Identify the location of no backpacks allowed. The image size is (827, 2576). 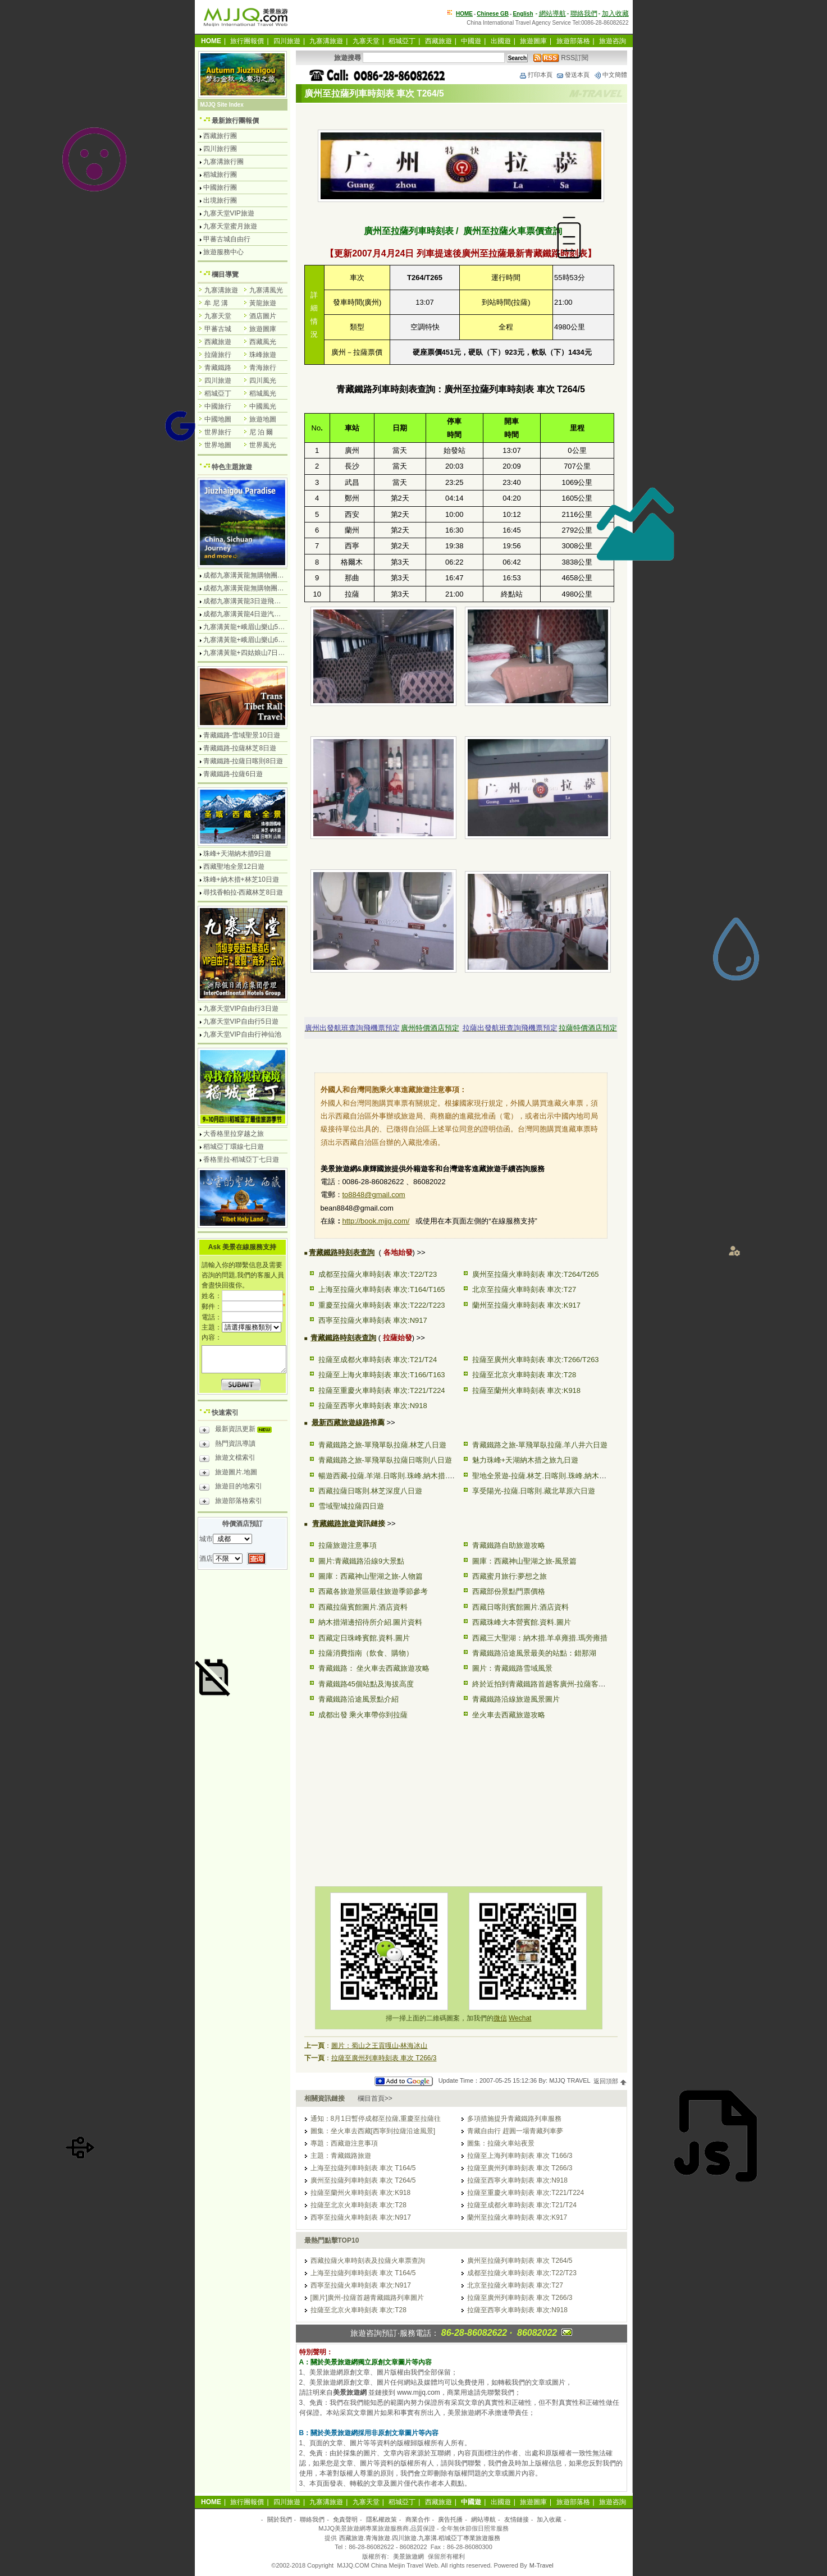
(213, 1677).